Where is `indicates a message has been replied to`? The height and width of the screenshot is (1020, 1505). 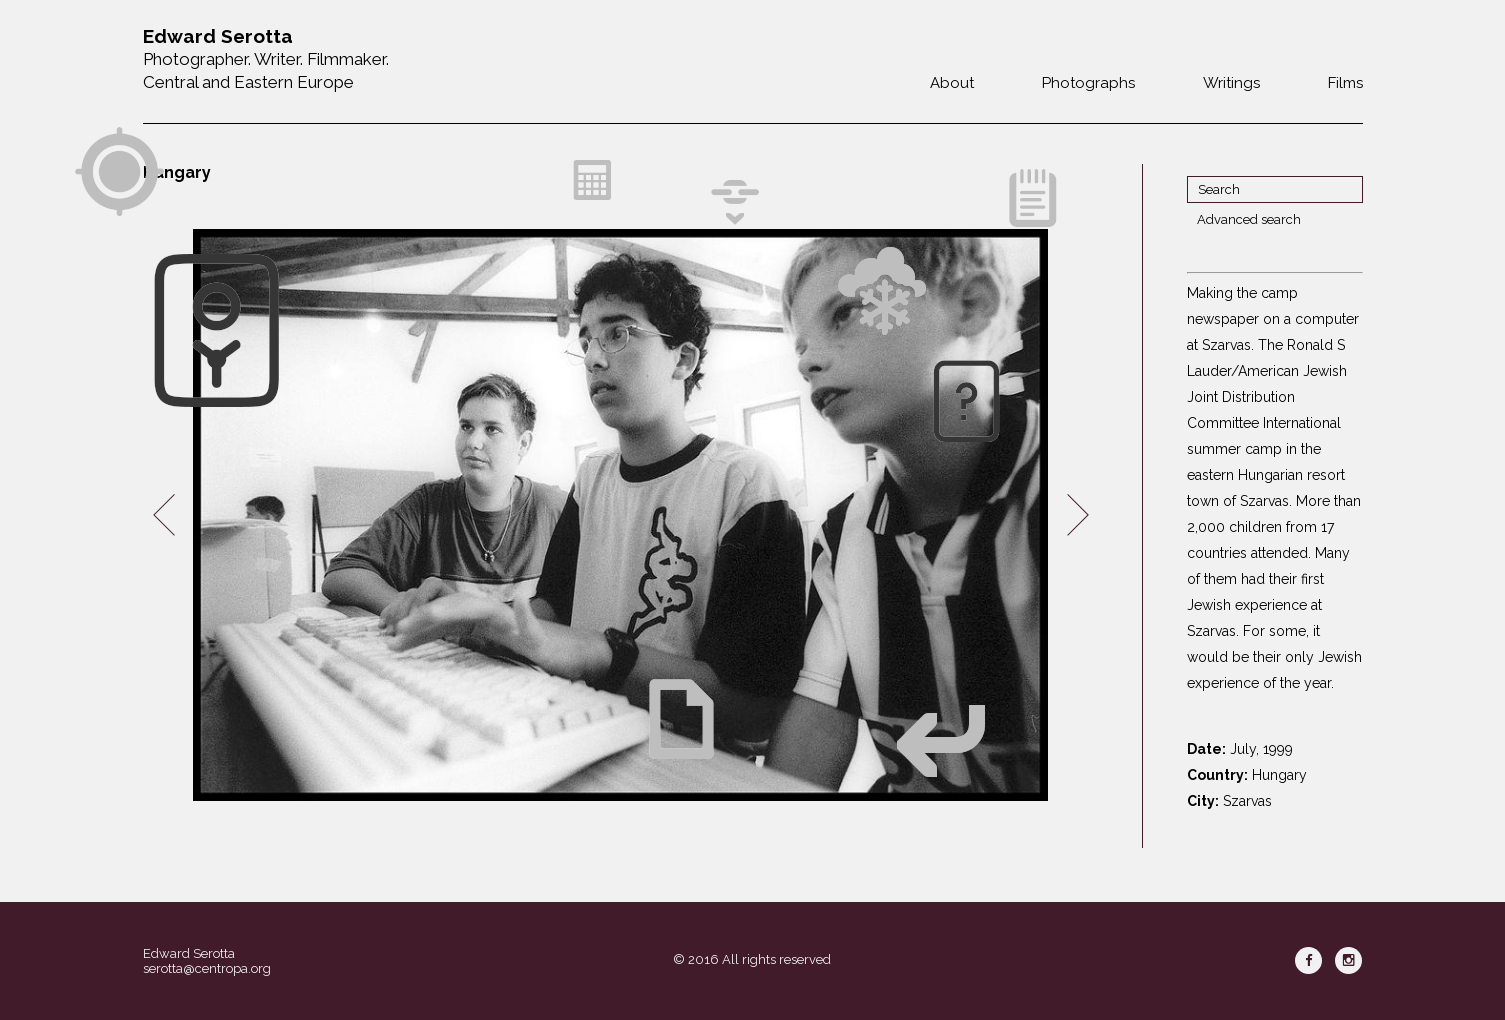 indicates a message has been replied to is located at coordinates (937, 737).